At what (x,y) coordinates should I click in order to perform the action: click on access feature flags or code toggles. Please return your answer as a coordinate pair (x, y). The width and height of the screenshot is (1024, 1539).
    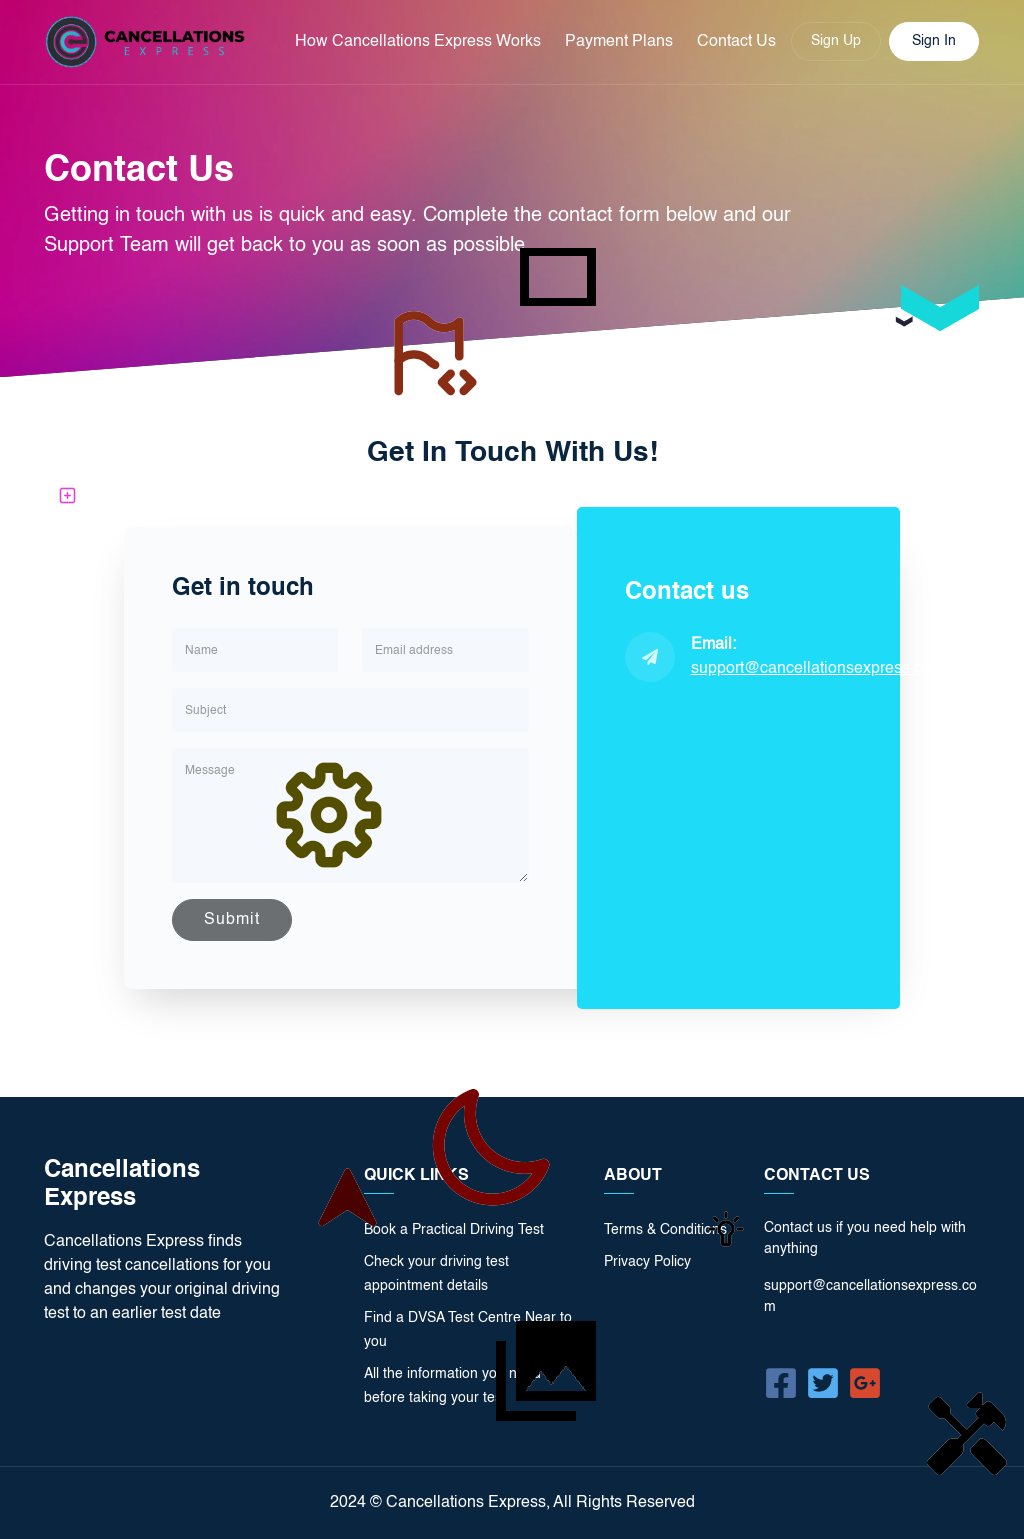
    Looking at the image, I should click on (429, 352).